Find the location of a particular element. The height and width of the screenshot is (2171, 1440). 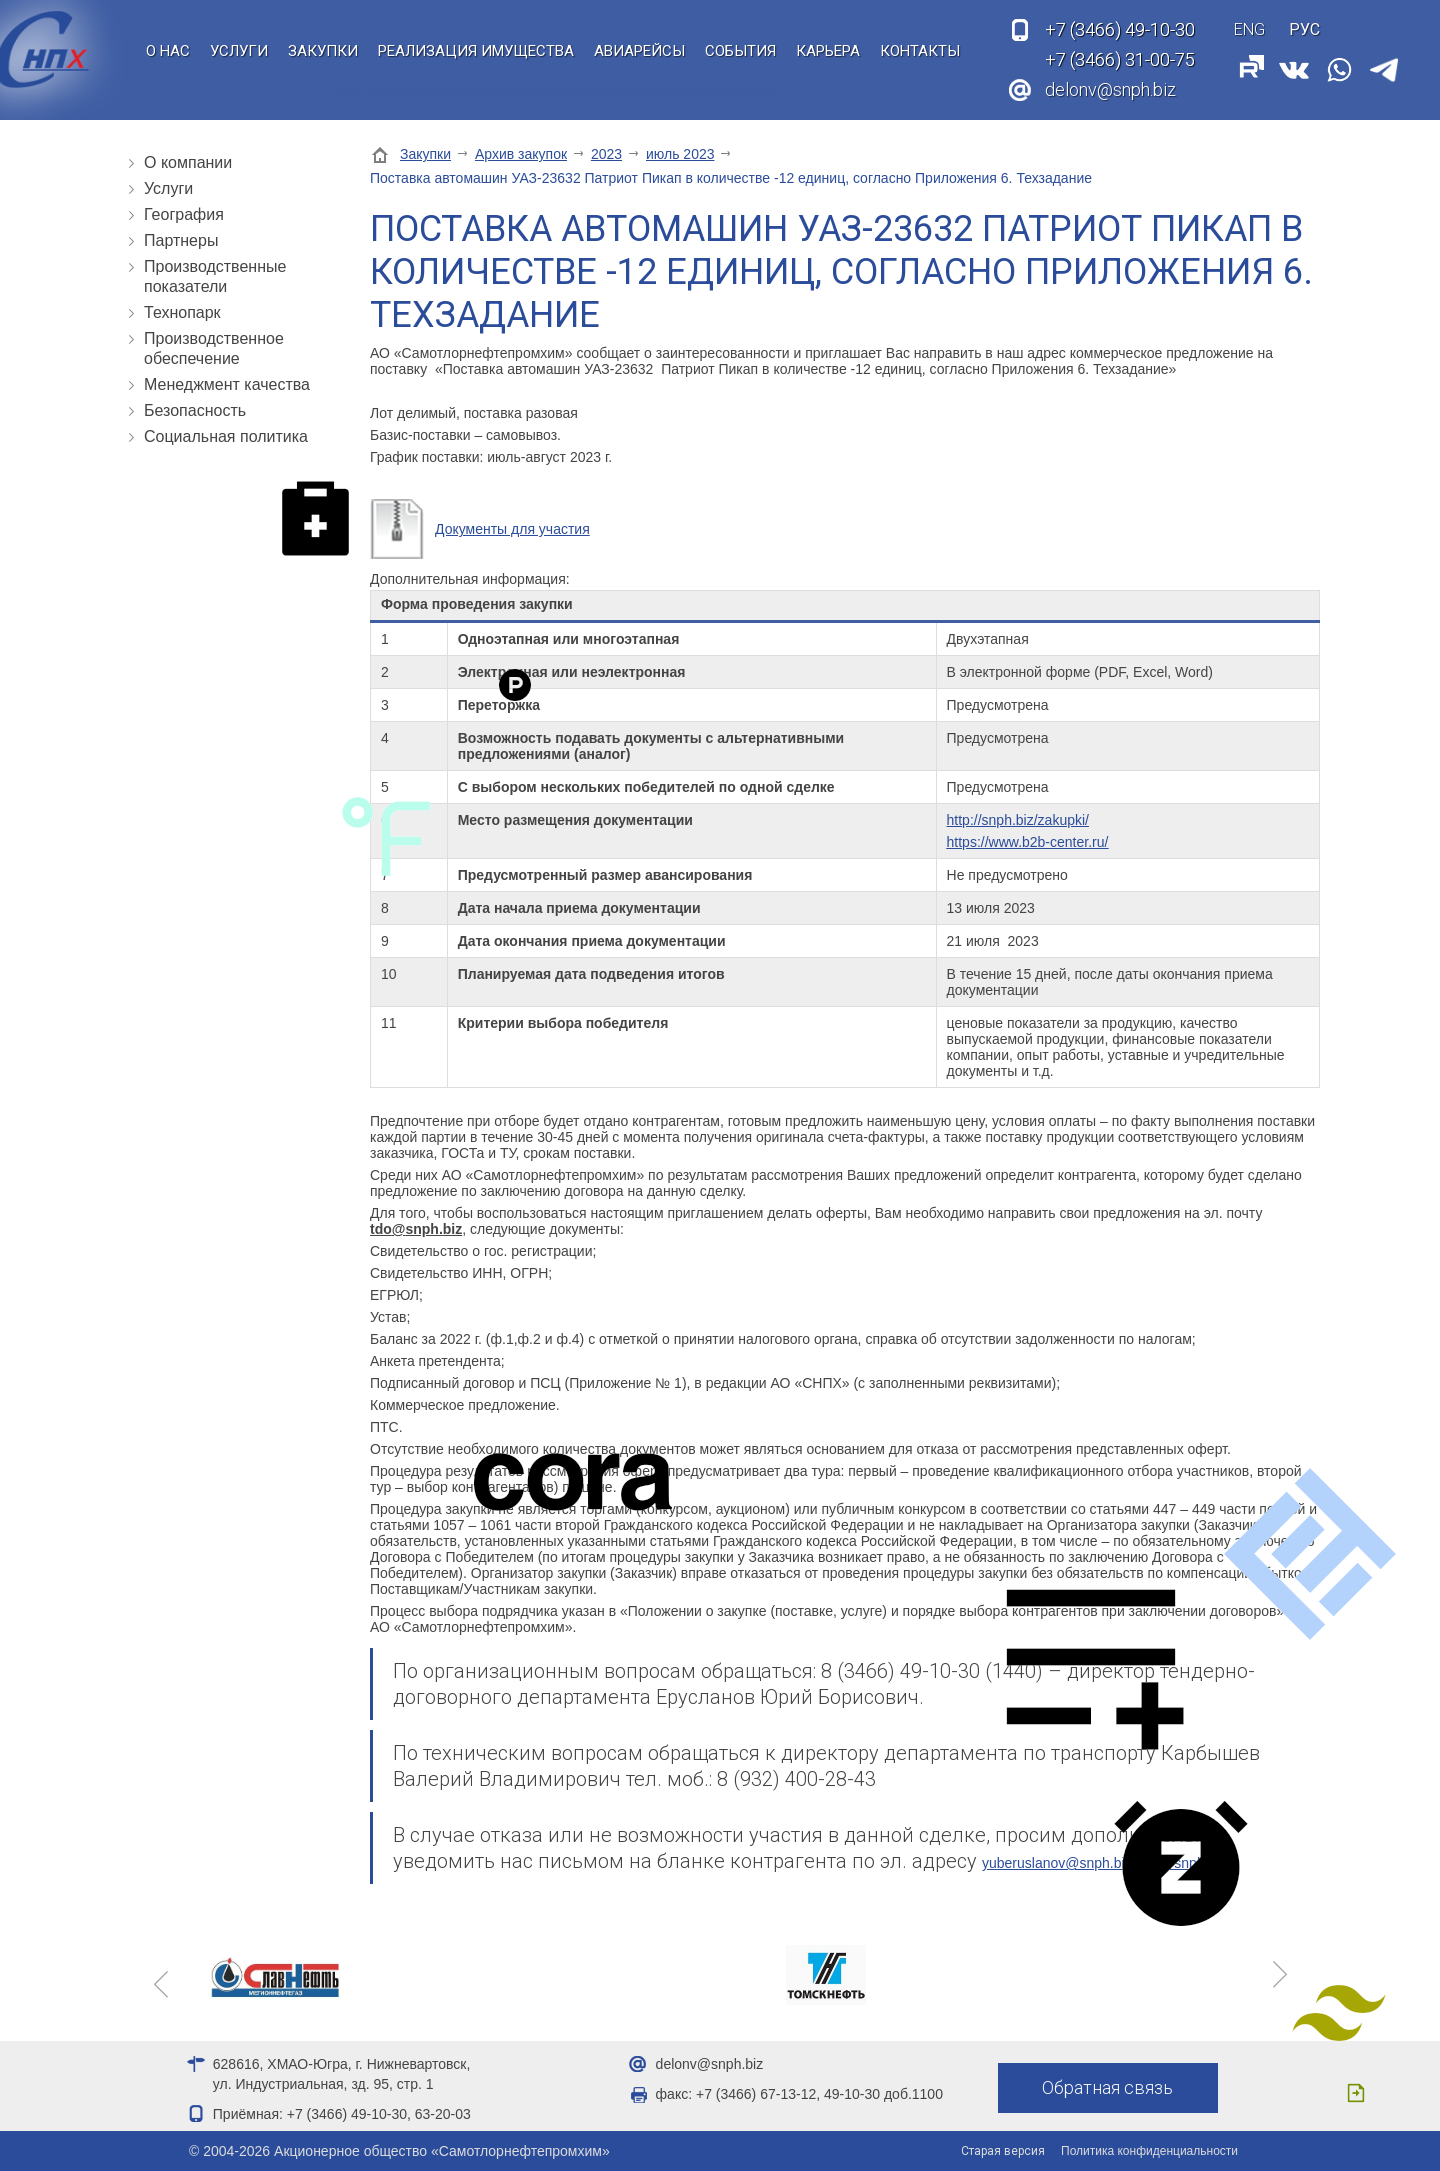

tailwind css framework logo is located at coordinates (1339, 2013).